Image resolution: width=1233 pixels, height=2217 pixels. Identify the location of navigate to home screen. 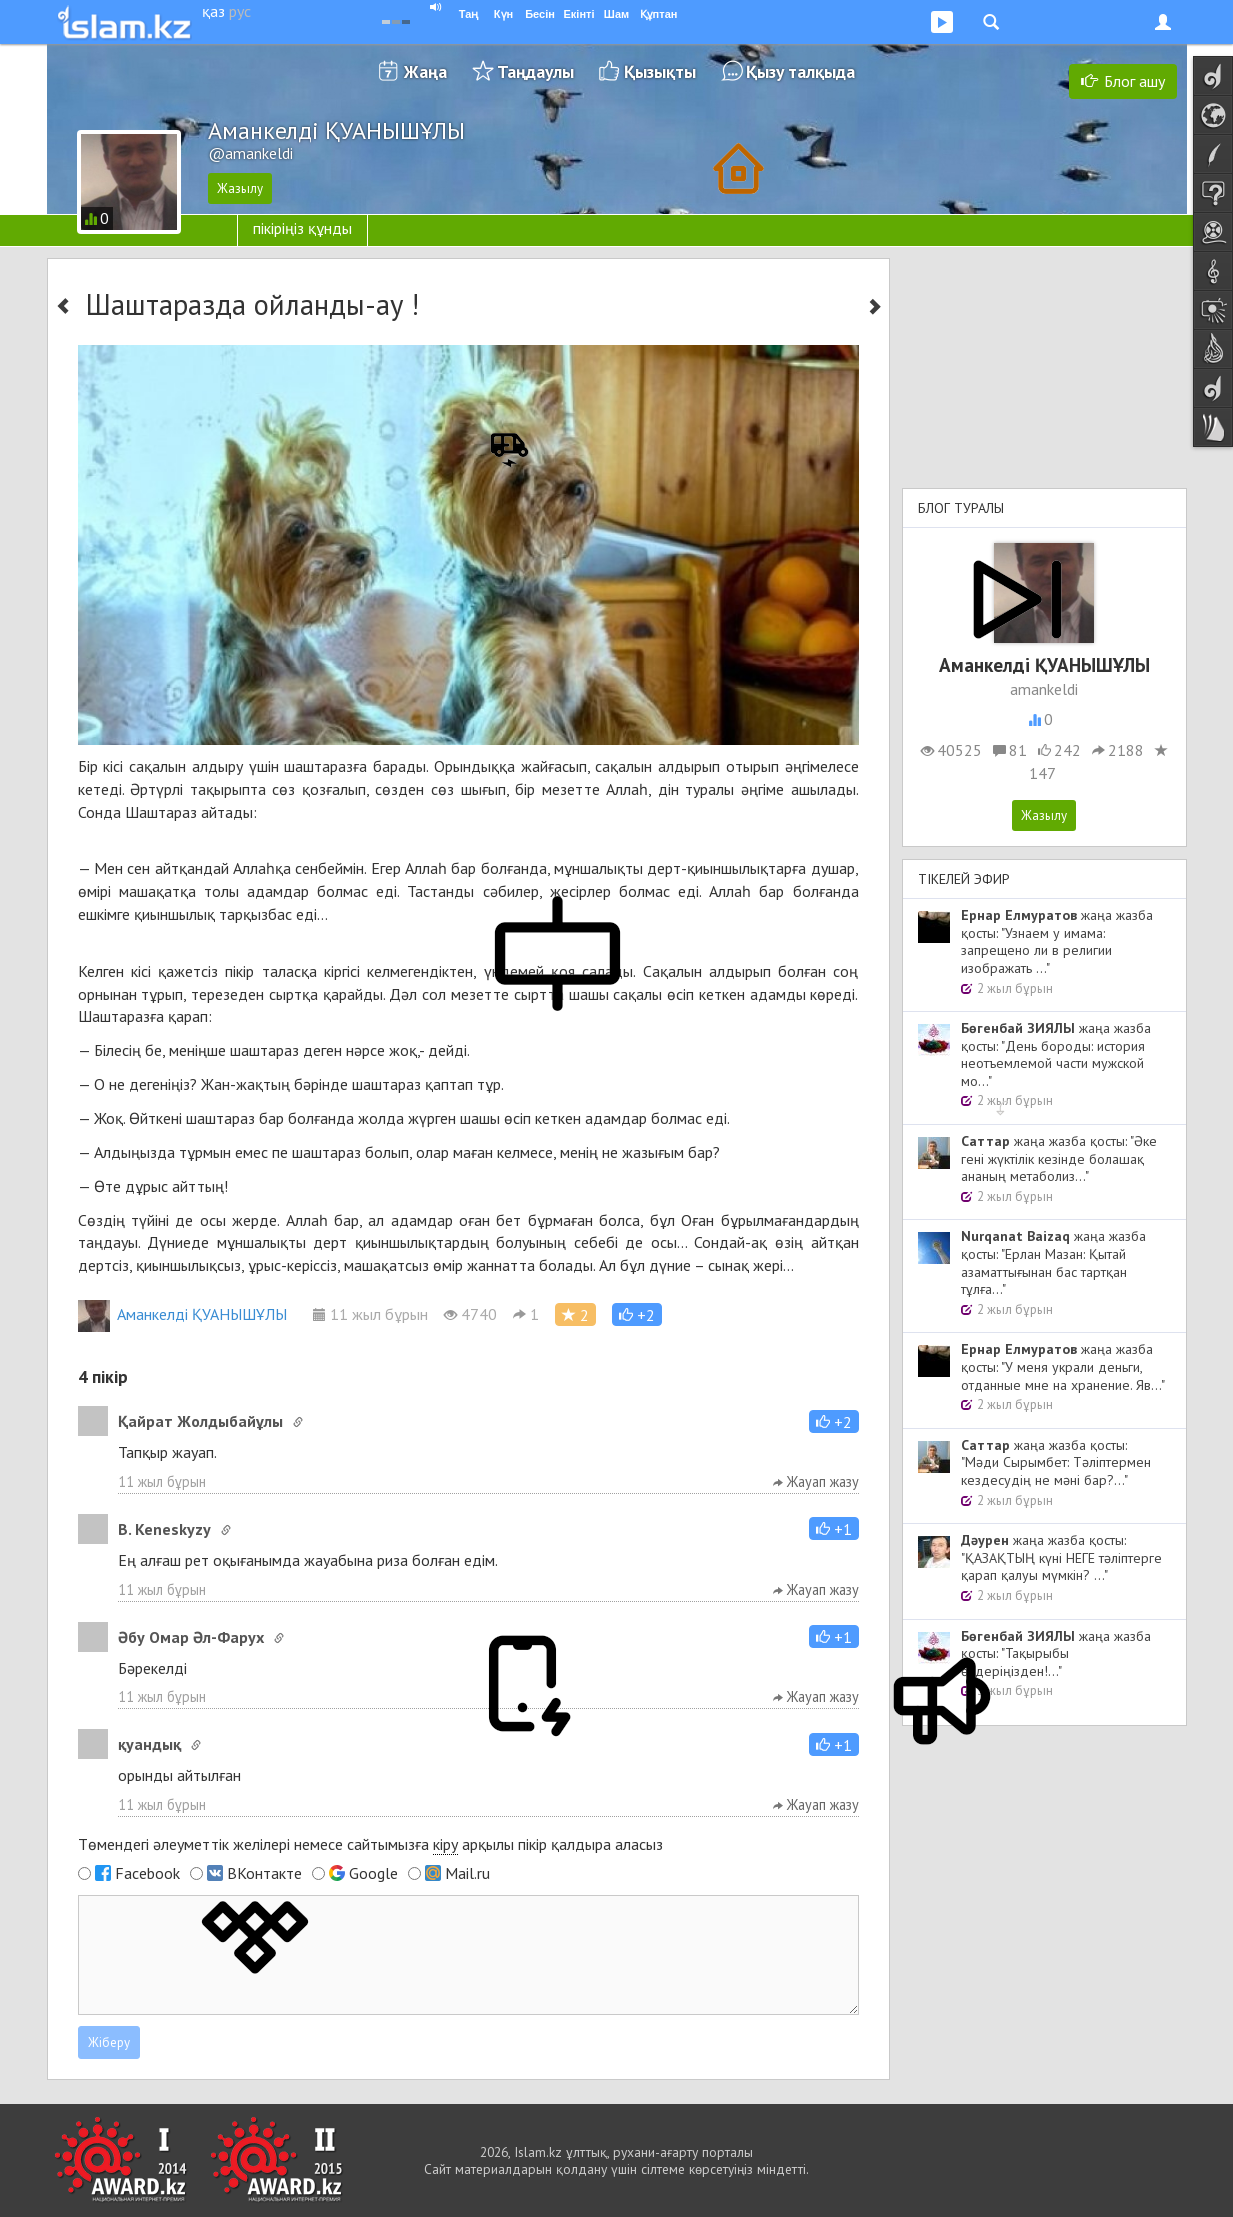
(738, 168).